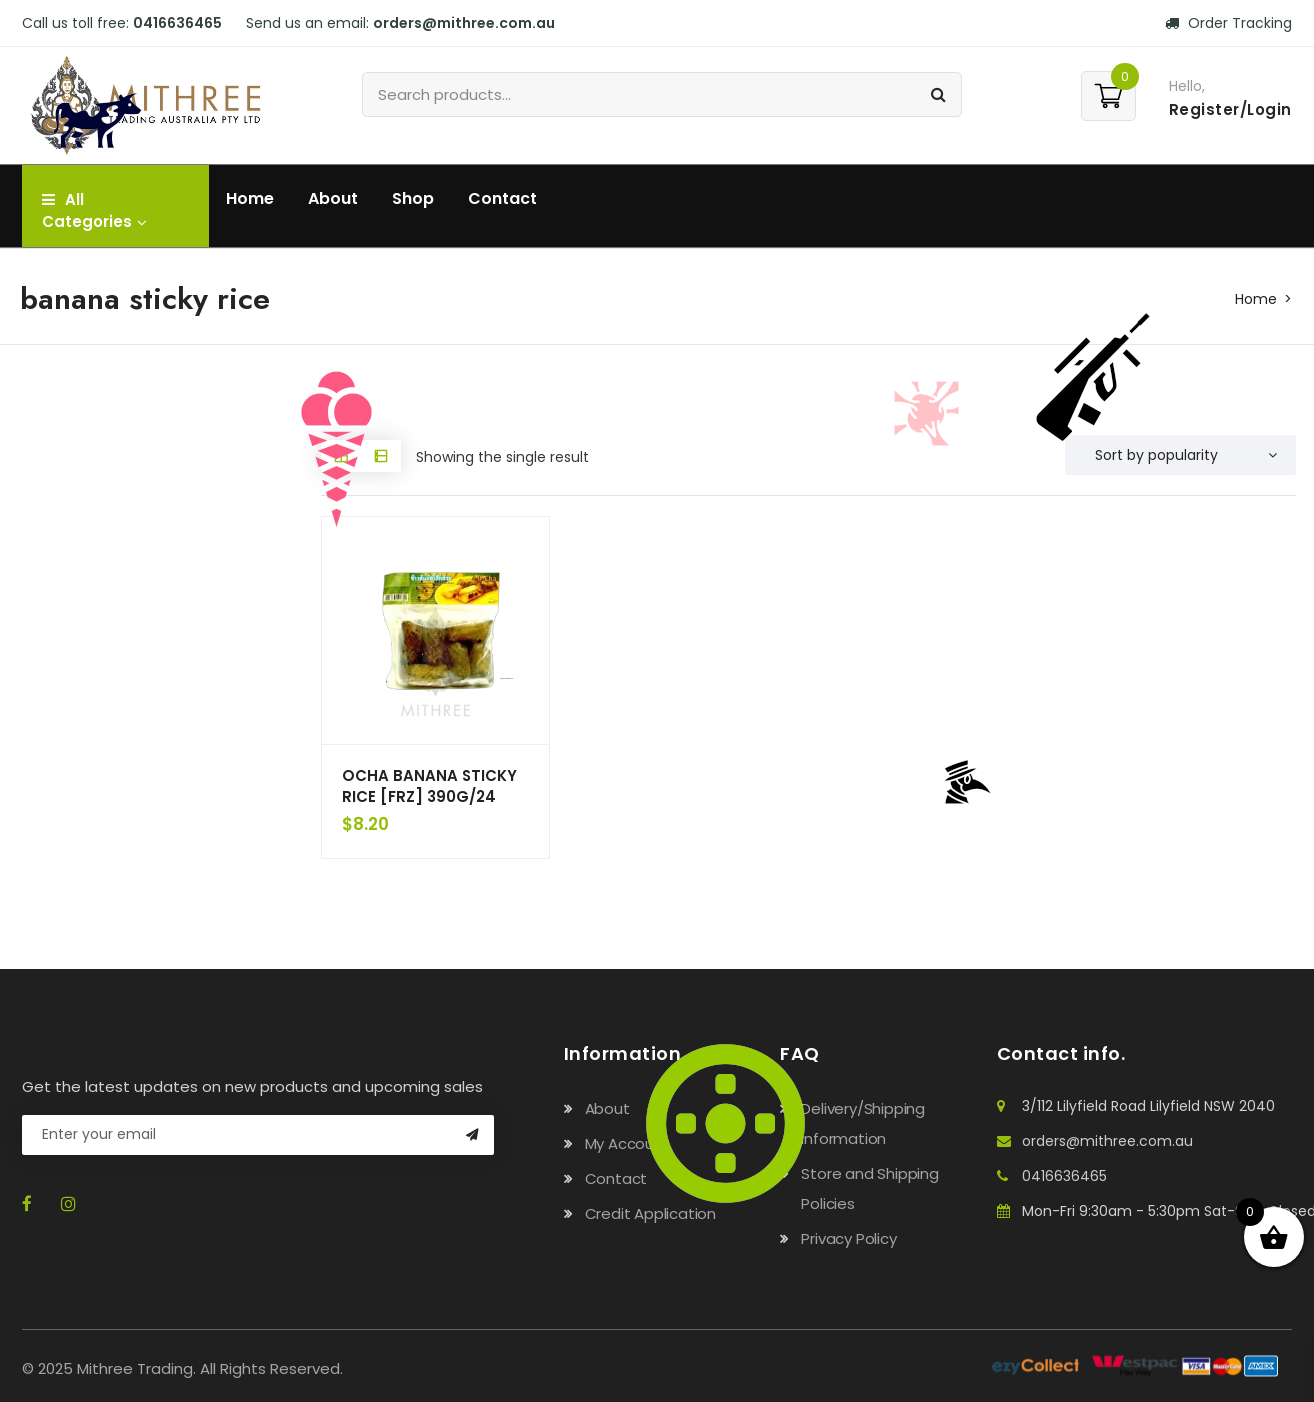  What do you see at coordinates (725, 1123) in the screenshot?
I see `indicates a target or objective marker` at bounding box center [725, 1123].